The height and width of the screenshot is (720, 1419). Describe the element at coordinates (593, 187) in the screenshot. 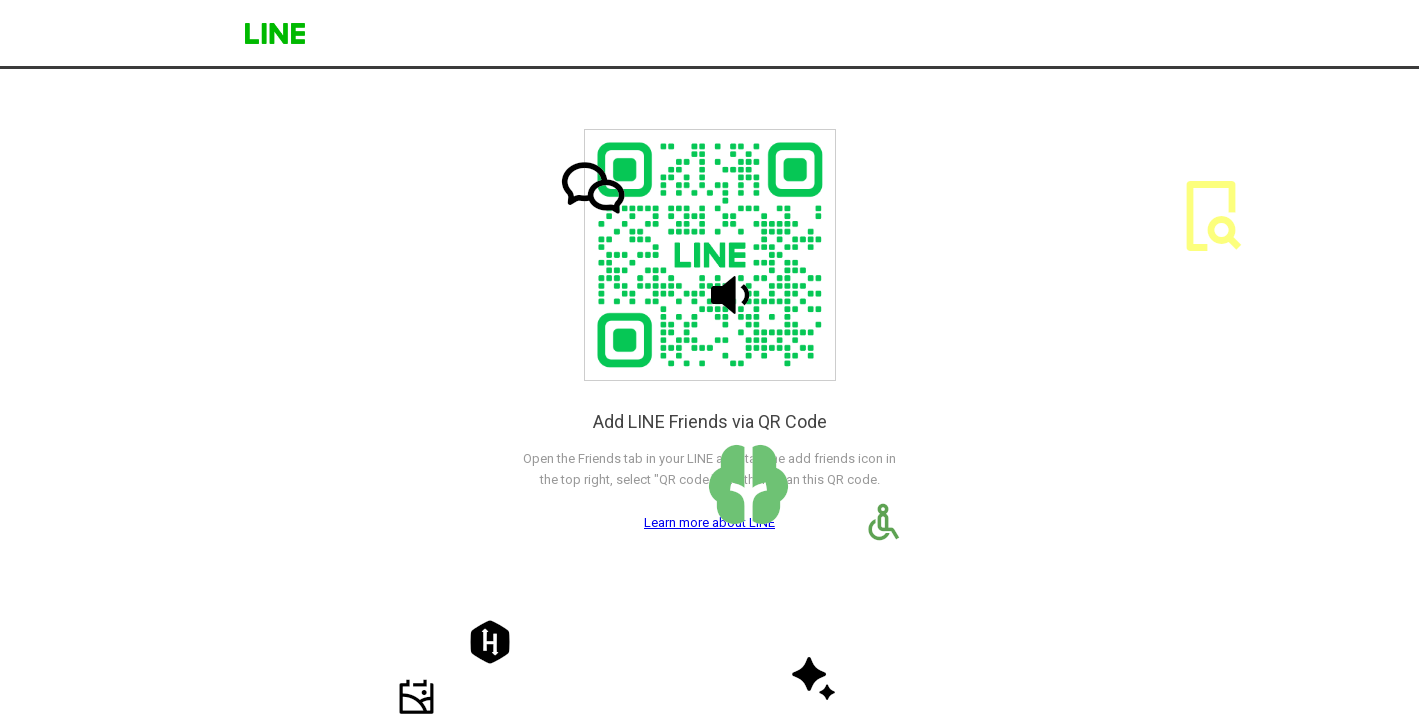

I see `open WeChat messaging app` at that location.